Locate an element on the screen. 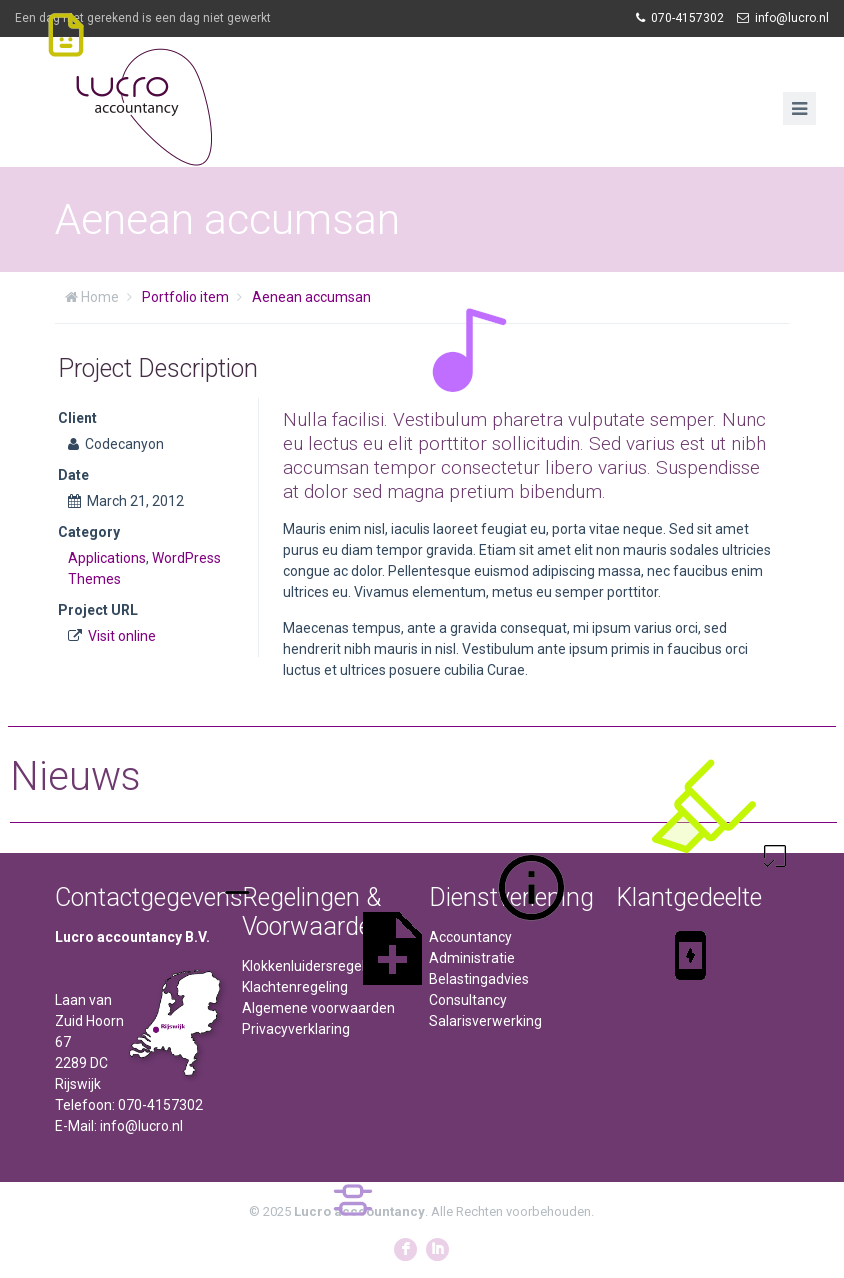  highlight or mark selected text is located at coordinates (700, 811).